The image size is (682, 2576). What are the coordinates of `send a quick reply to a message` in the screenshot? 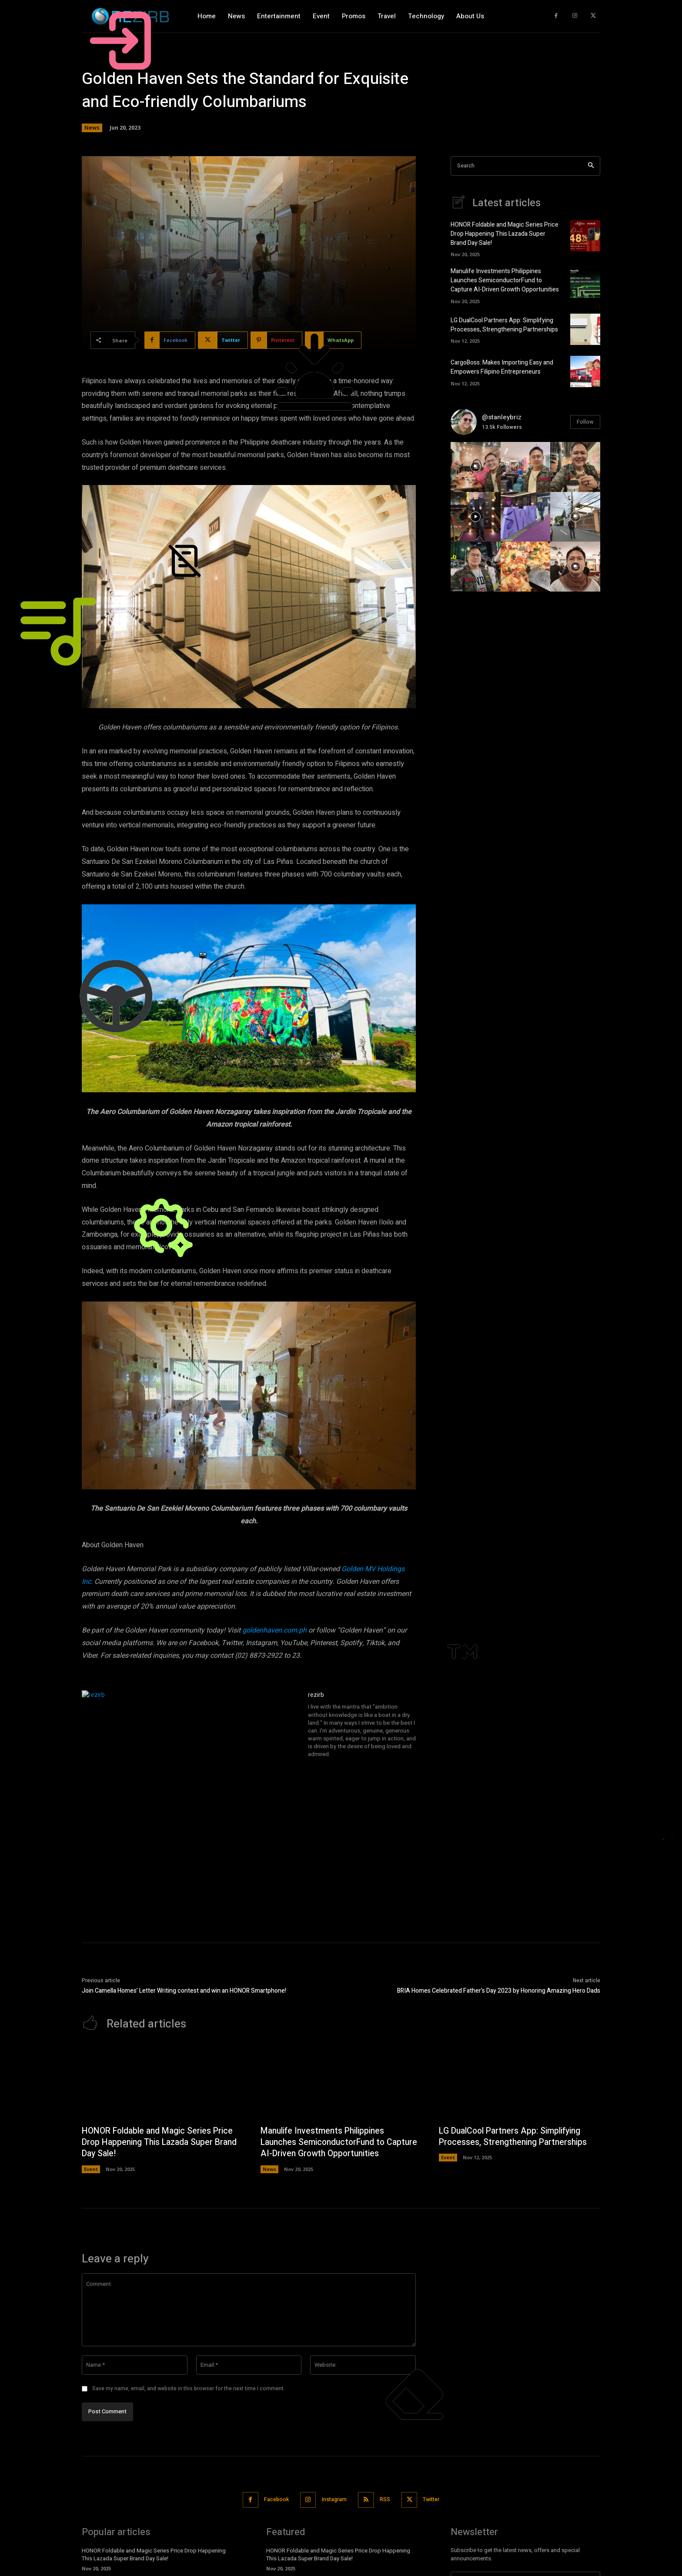 It's located at (667, 1835).